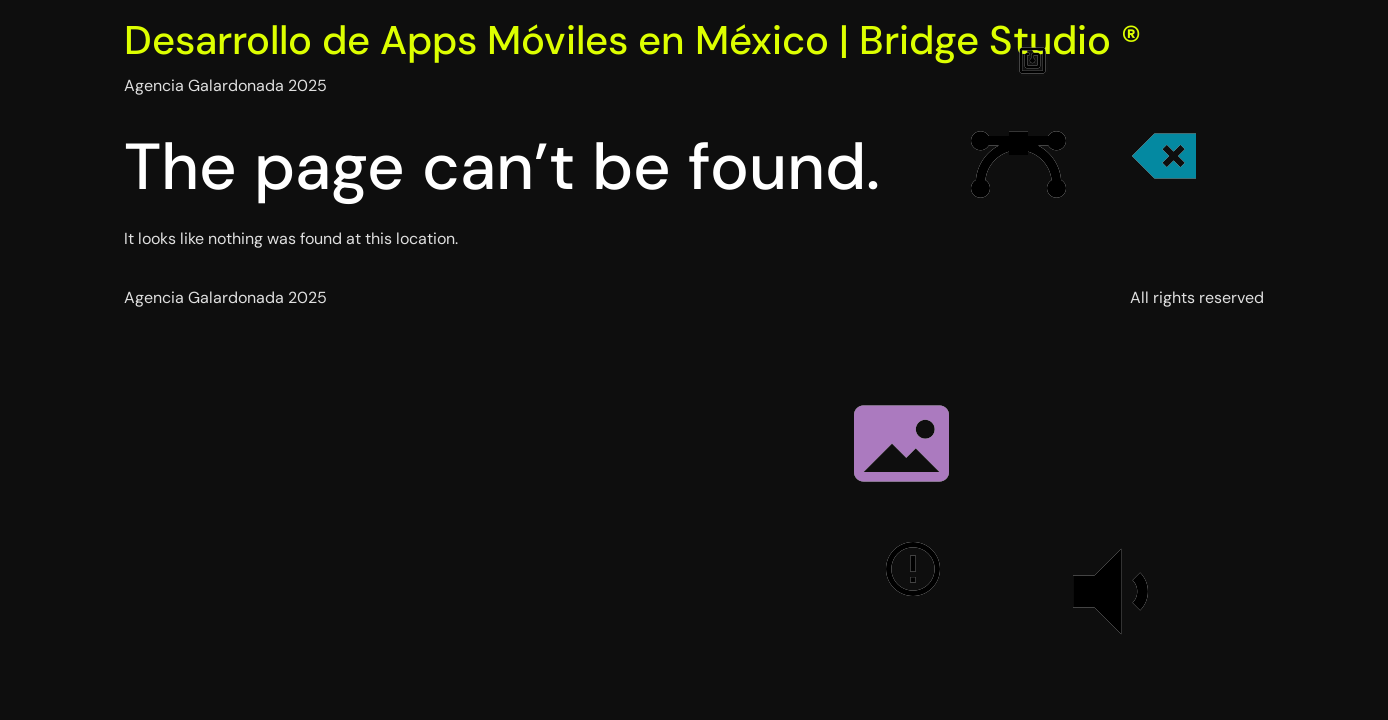 The height and width of the screenshot is (720, 1388). What do you see at coordinates (1110, 591) in the screenshot?
I see `decrease audio volume` at bounding box center [1110, 591].